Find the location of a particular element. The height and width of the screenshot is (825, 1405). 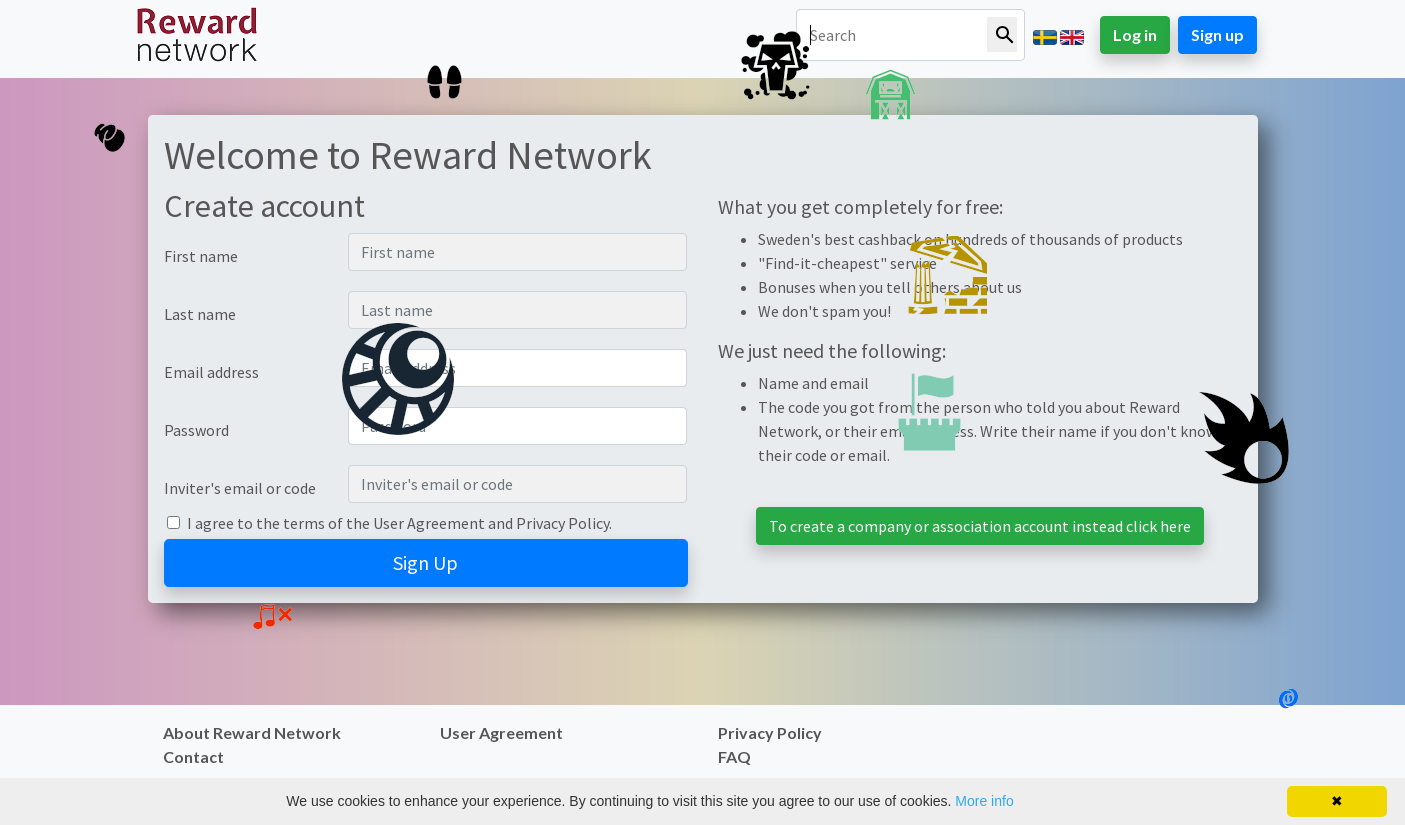

capture the flag or territory marker is located at coordinates (929, 411).